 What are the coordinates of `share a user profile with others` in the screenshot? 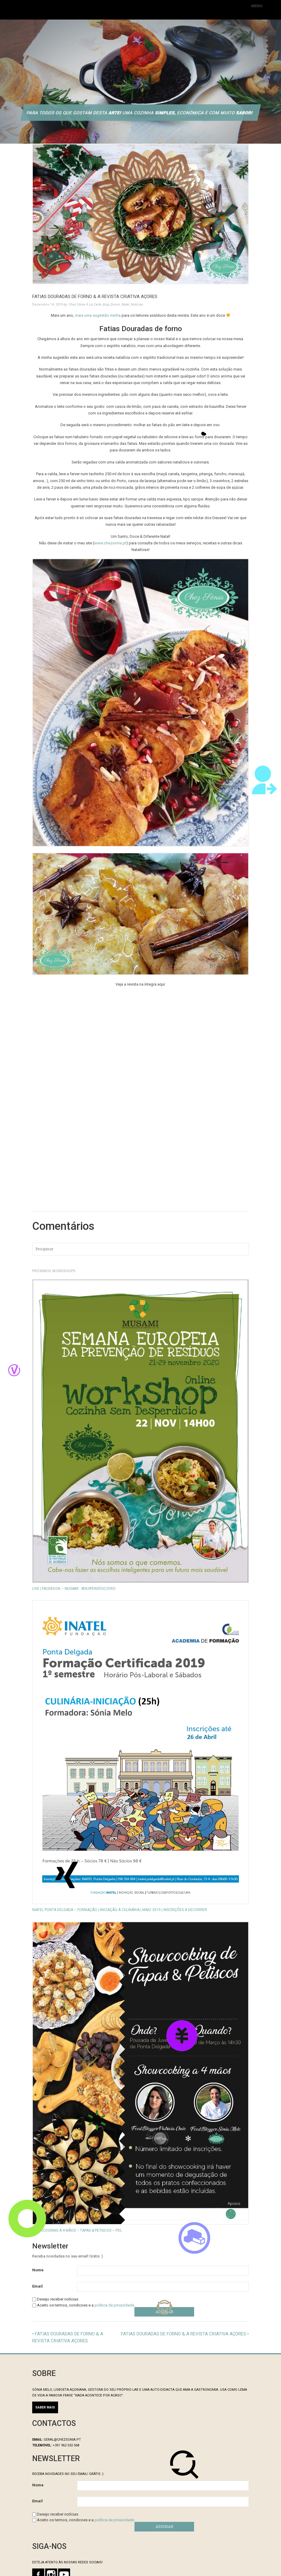 It's located at (263, 780).